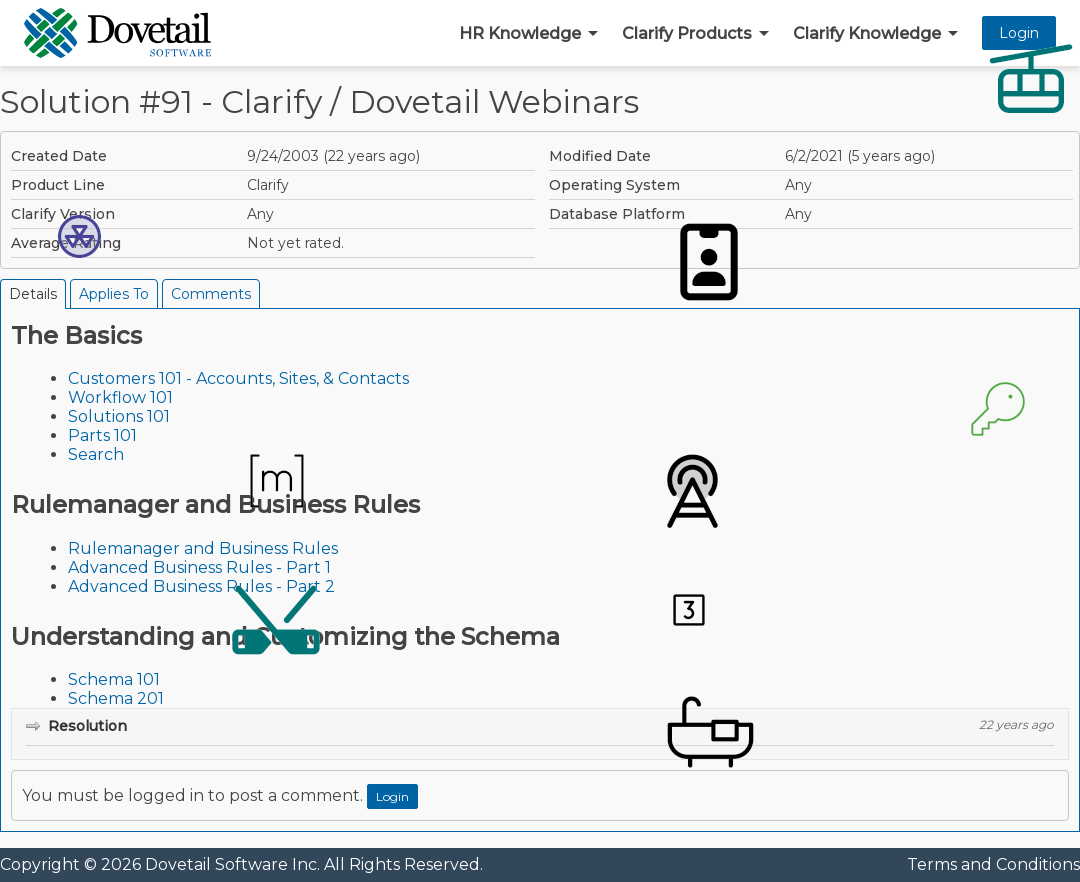 This screenshot has height=882, width=1080. I want to click on fallout shelter location indicator, so click(79, 236).